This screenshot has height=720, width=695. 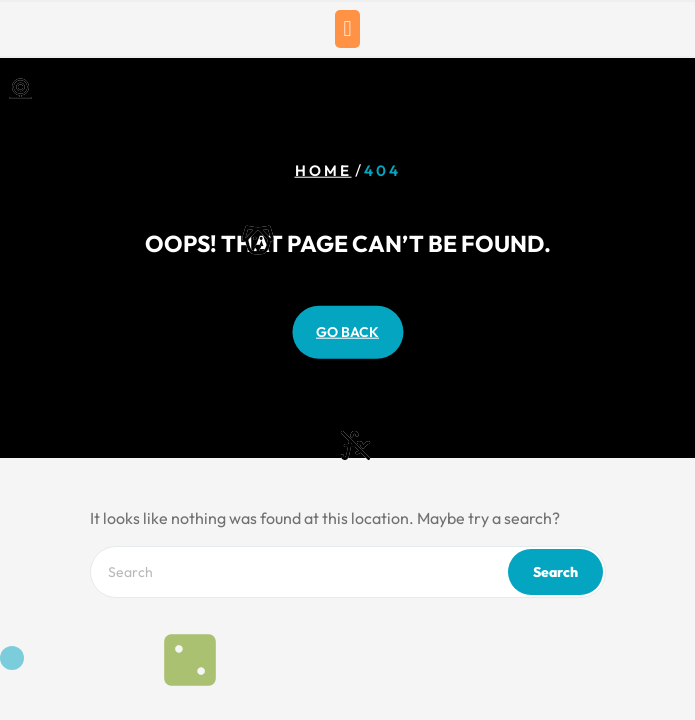 I want to click on browse pet-related content or services, so click(x=258, y=240).